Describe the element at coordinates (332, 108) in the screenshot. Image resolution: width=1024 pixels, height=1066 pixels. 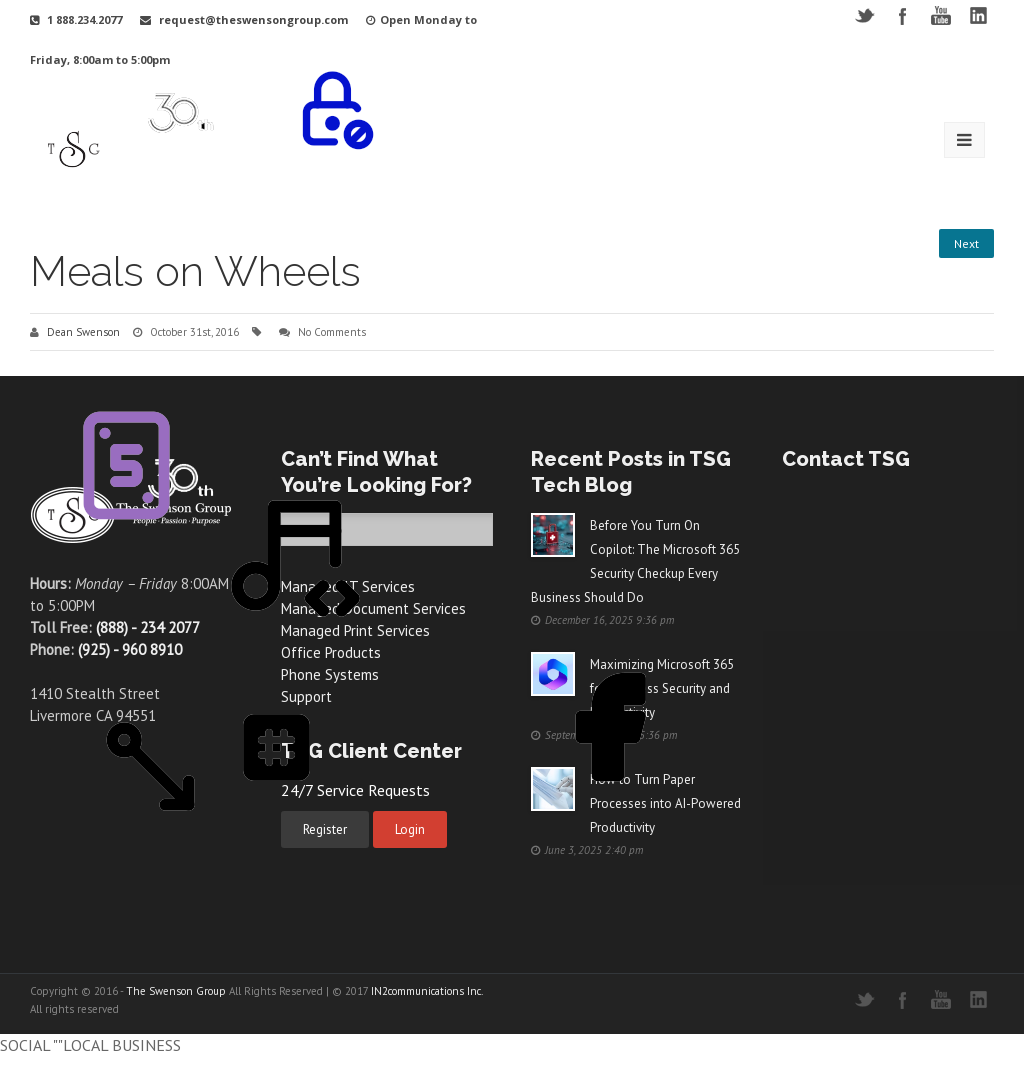
I see `cancel or revoke access permissions` at that location.